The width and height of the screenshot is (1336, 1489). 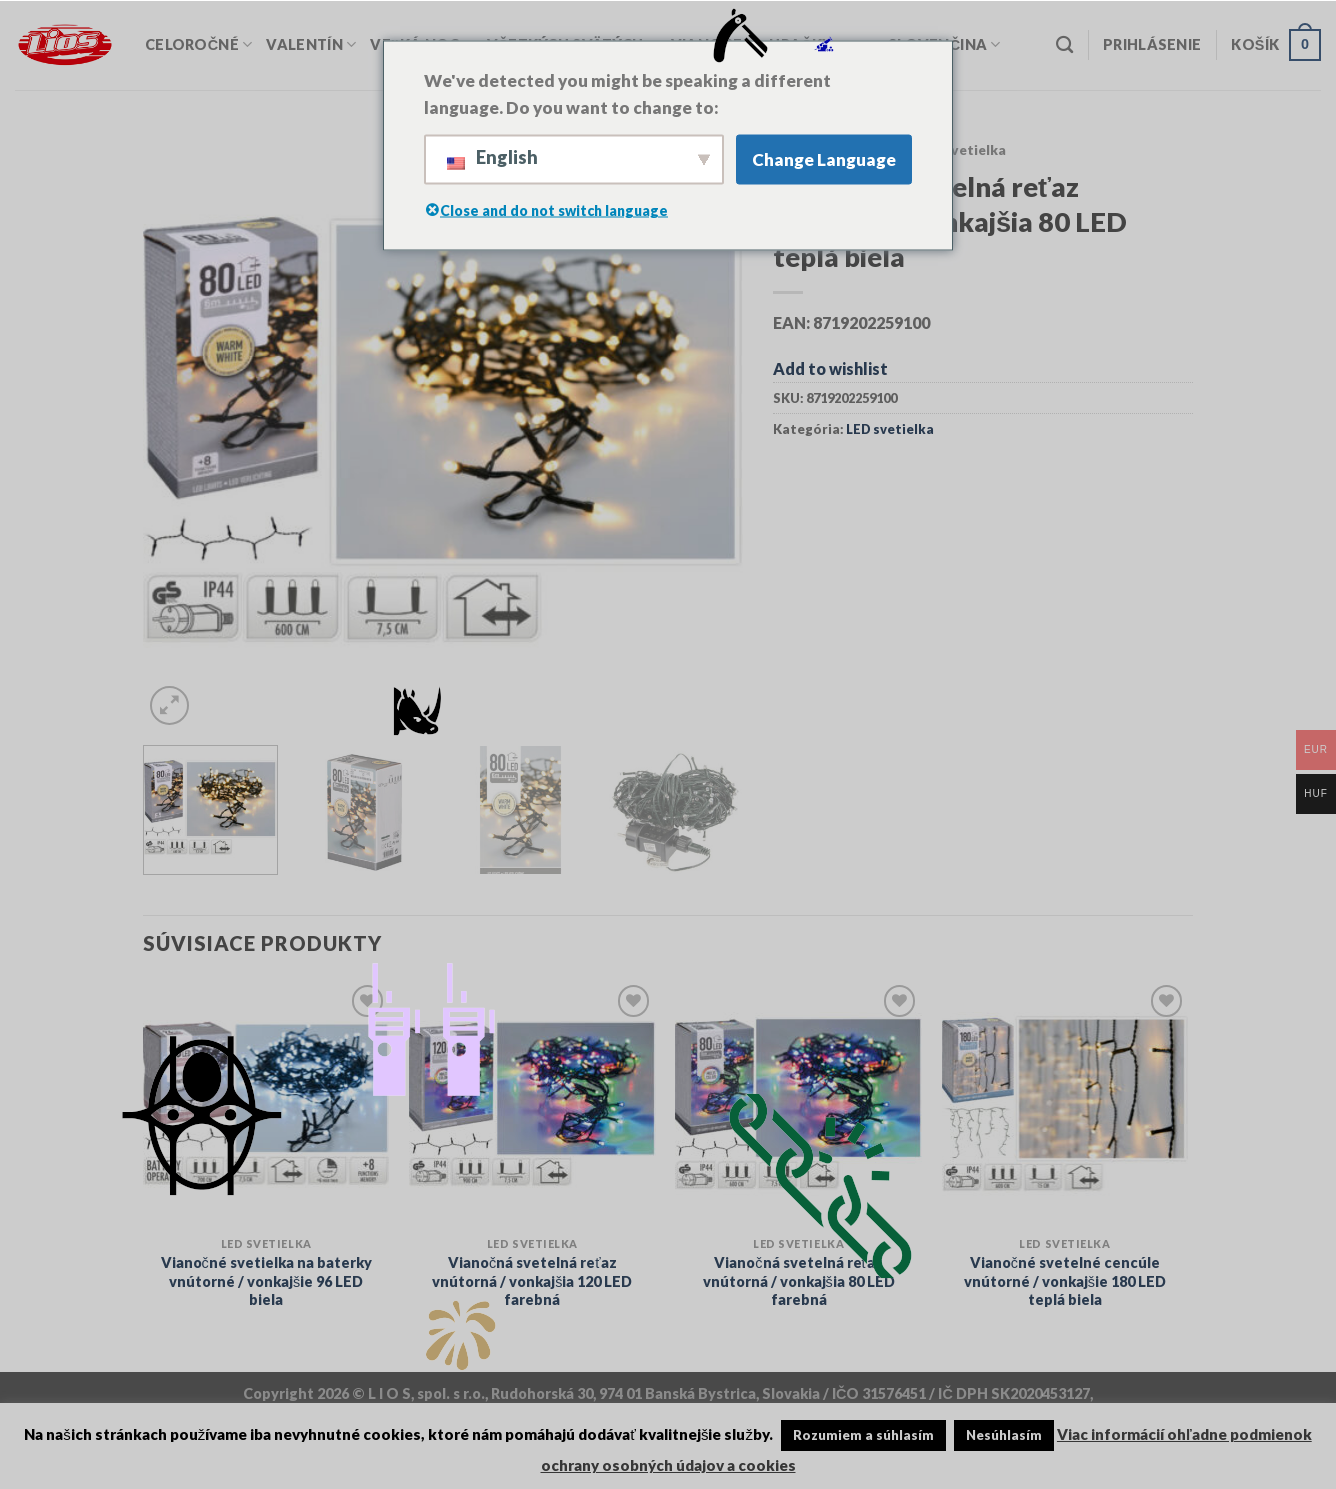 What do you see at coordinates (740, 35) in the screenshot?
I see `grooming or personal care tools` at bounding box center [740, 35].